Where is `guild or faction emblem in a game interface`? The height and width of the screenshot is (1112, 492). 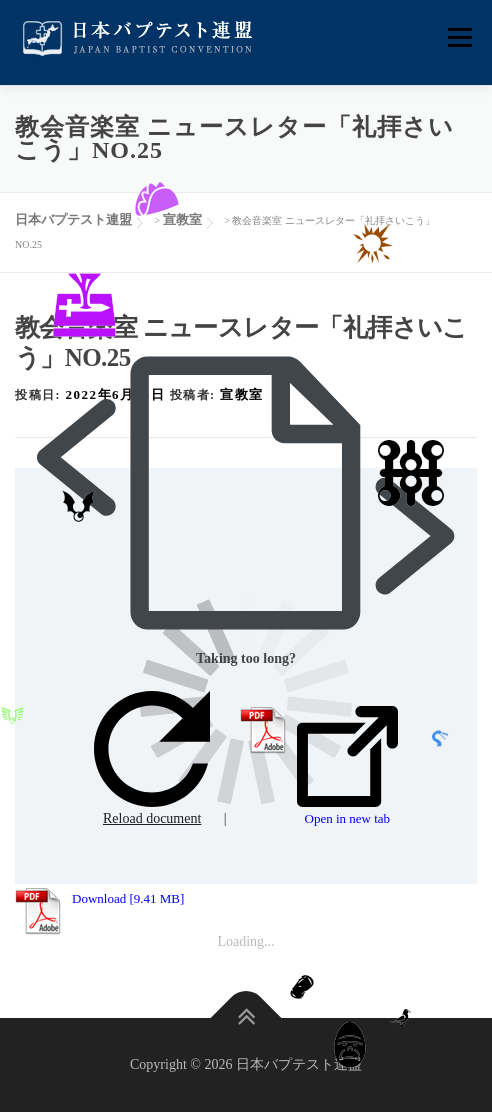
guild or faction emblem in a game interface is located at coordinates (12, 714).